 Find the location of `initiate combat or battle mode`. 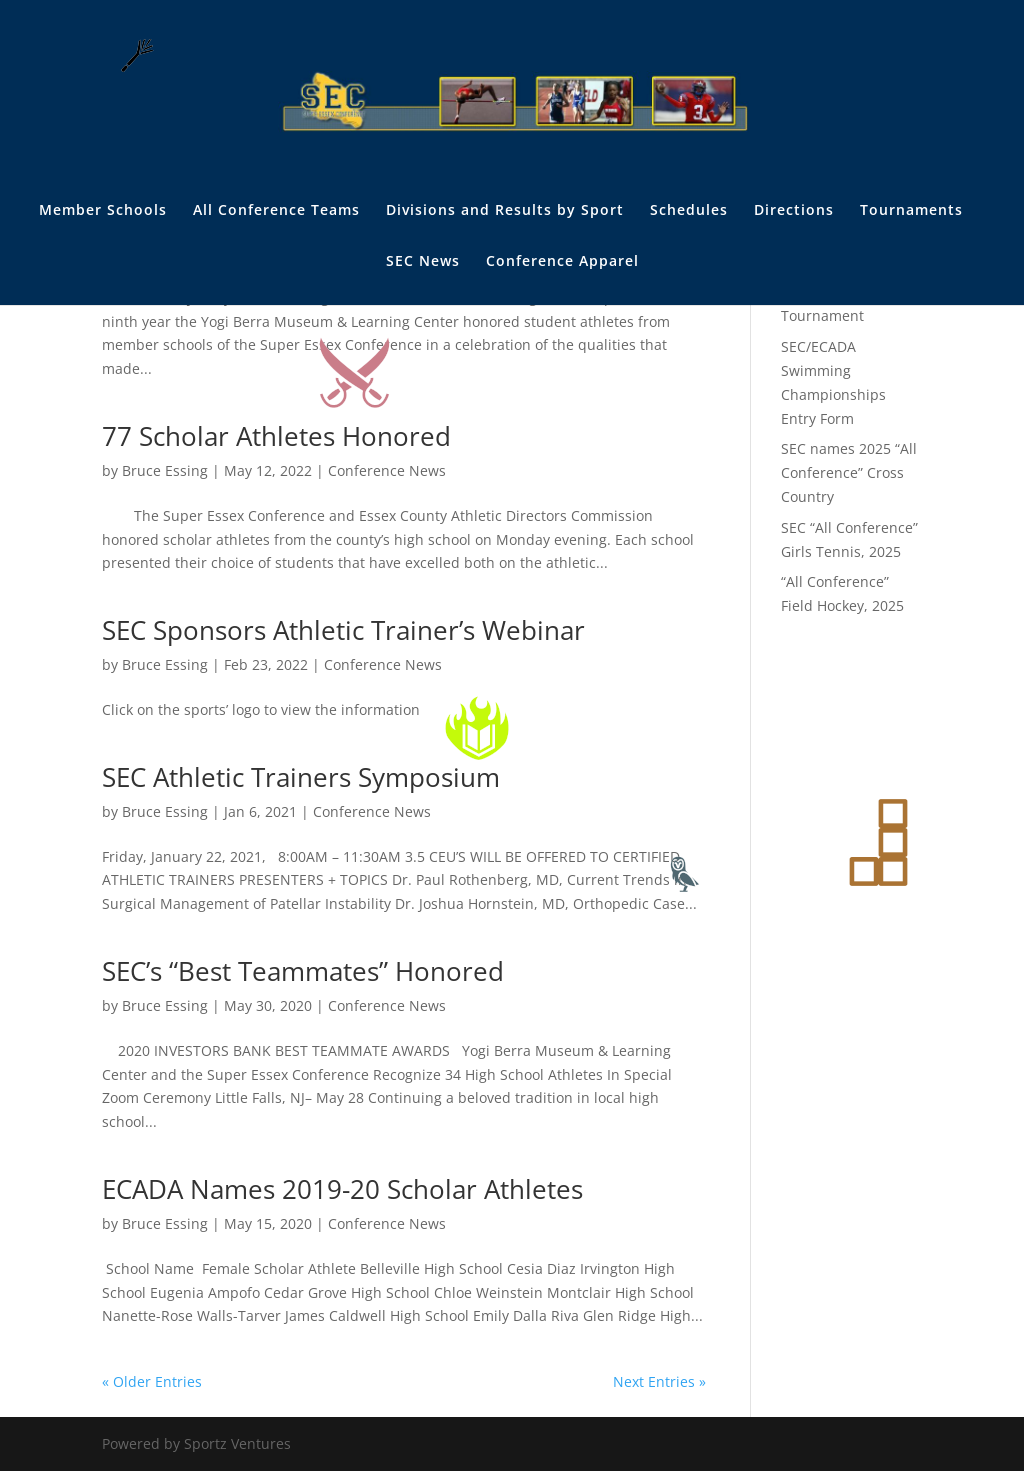

initiate combat or battle mode is located at coordinates (354, 372).